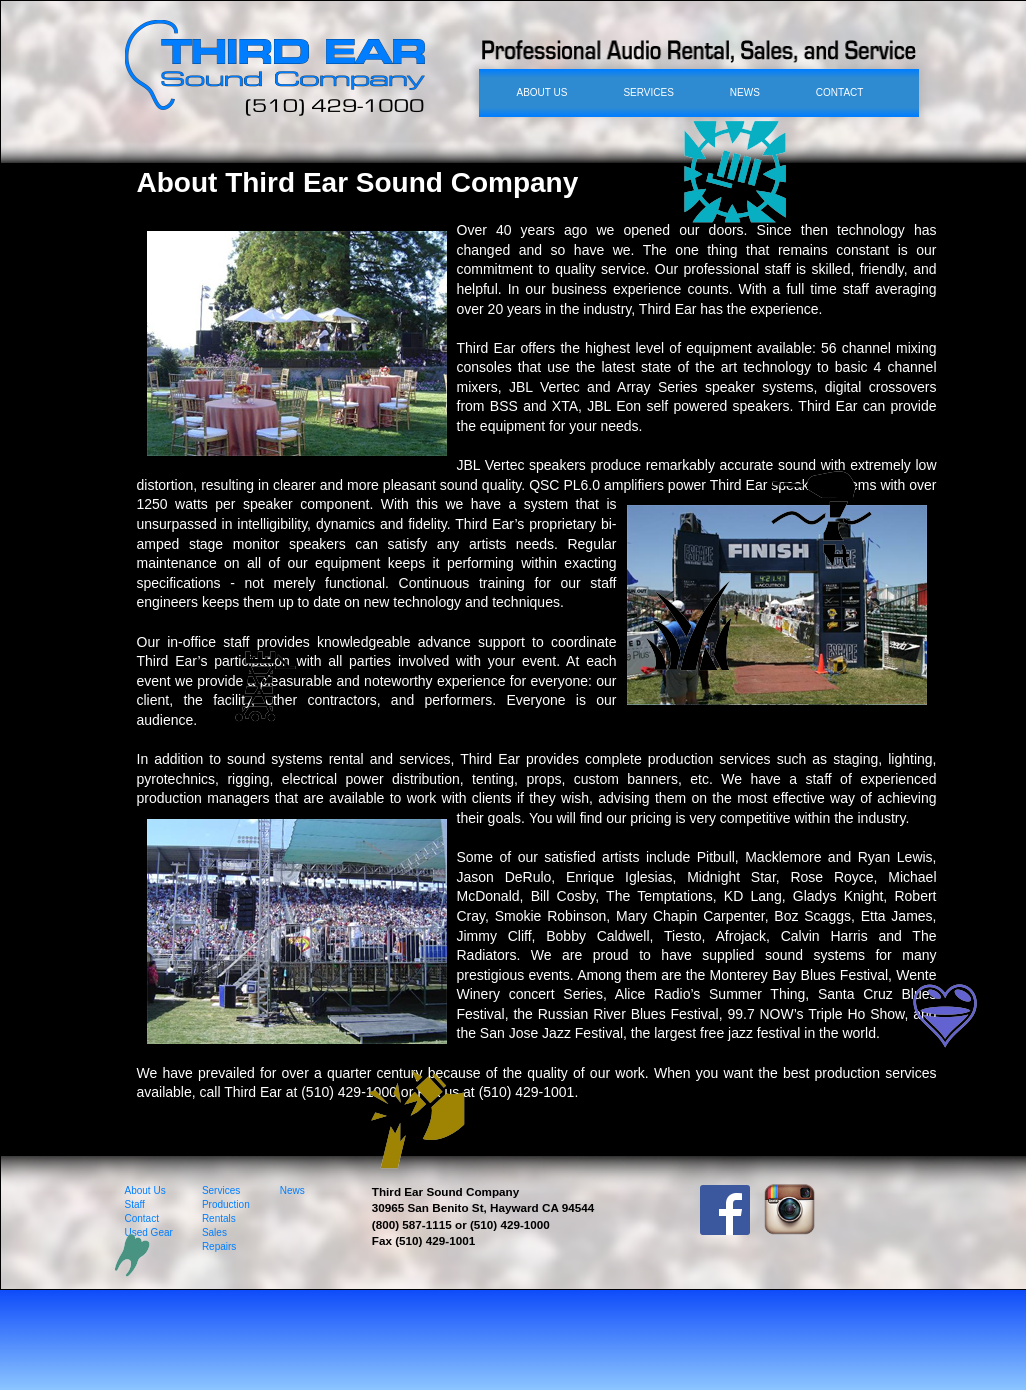  What do you see at coordinates (821, 519) in the screenshot?
I see `access boat engine controls or settings` at bounding box center [821, 519].